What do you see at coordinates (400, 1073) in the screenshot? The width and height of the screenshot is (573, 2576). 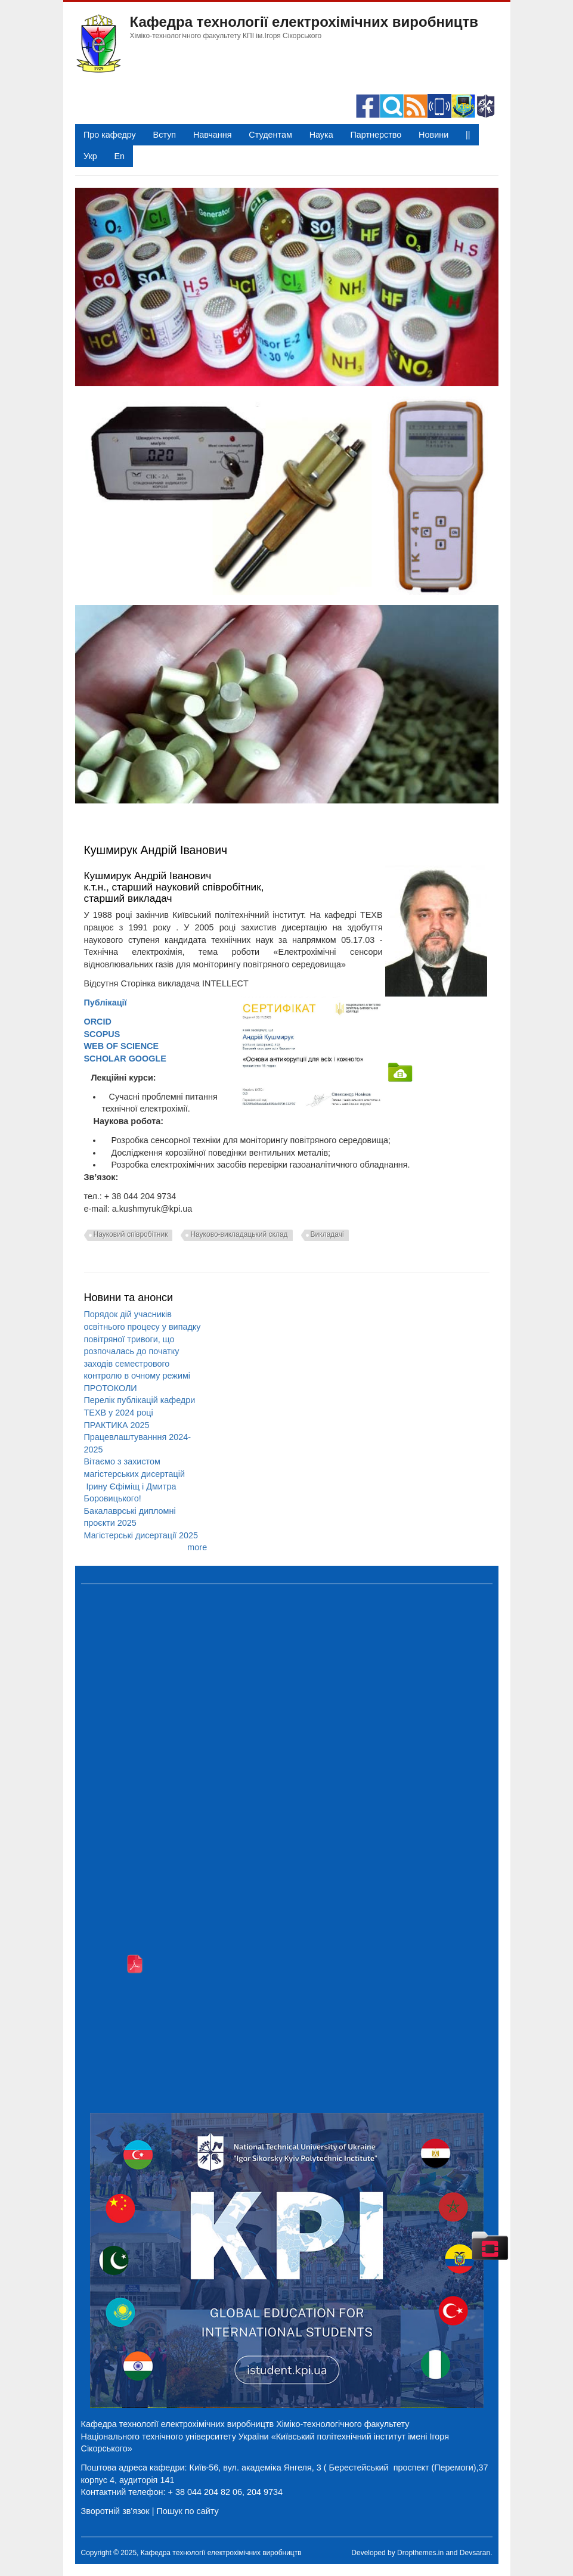 I see `open 4k video downloader folder` at bounding box center [400, 1073].